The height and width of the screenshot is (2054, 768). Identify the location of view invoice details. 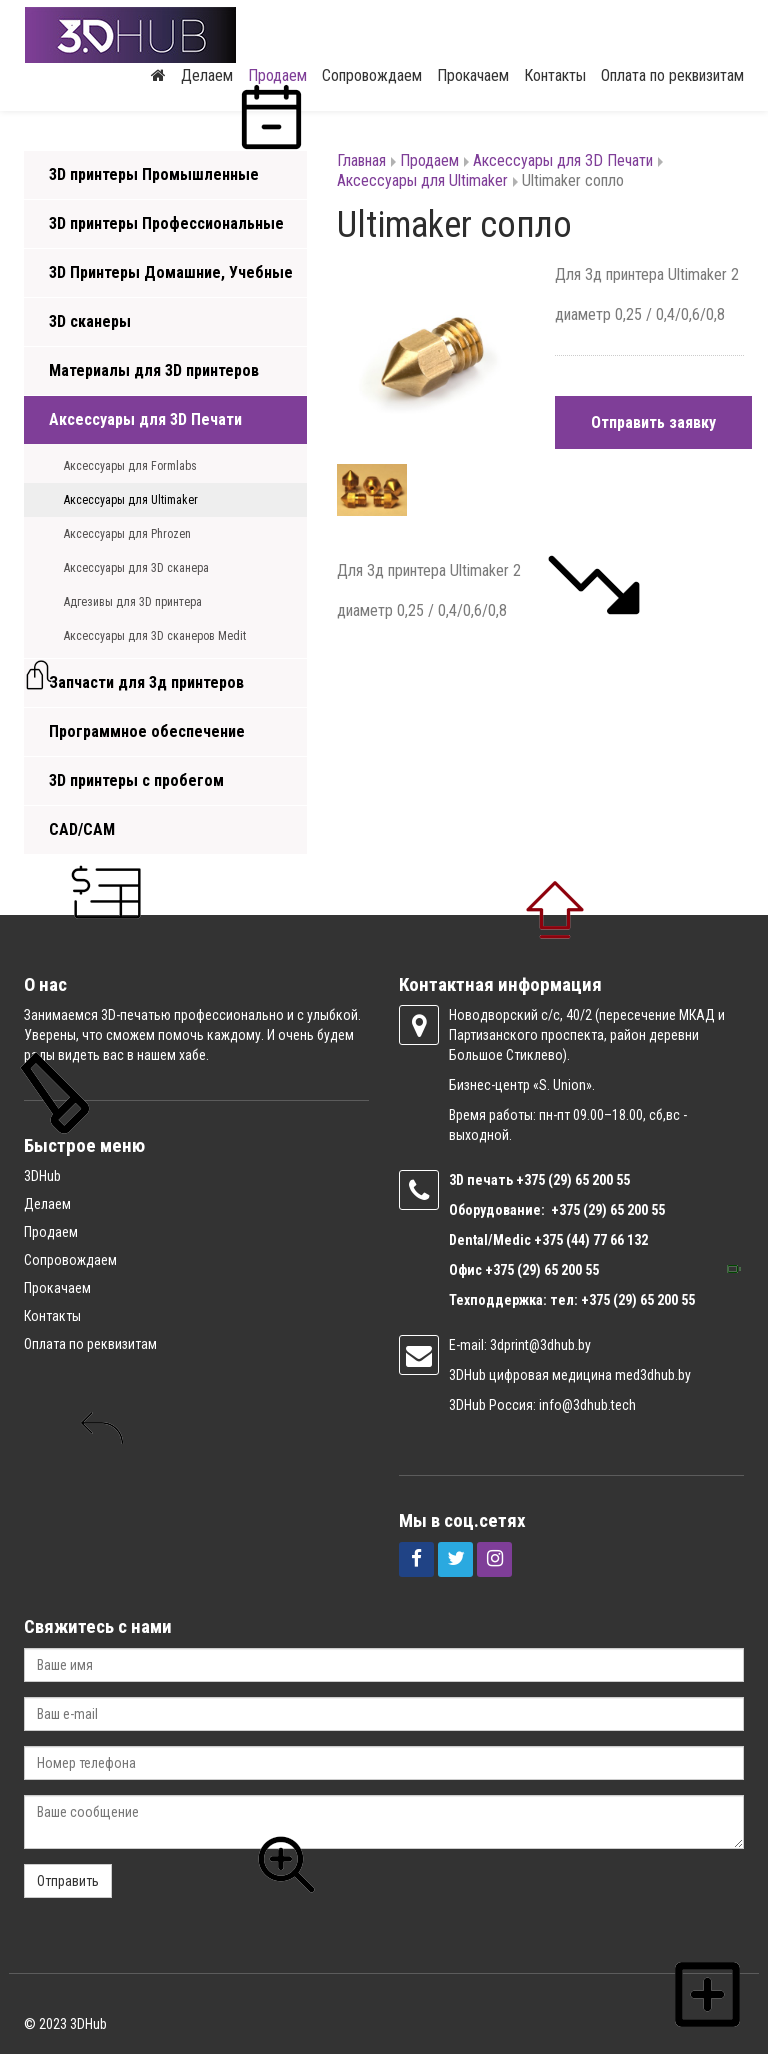
(107, 893).